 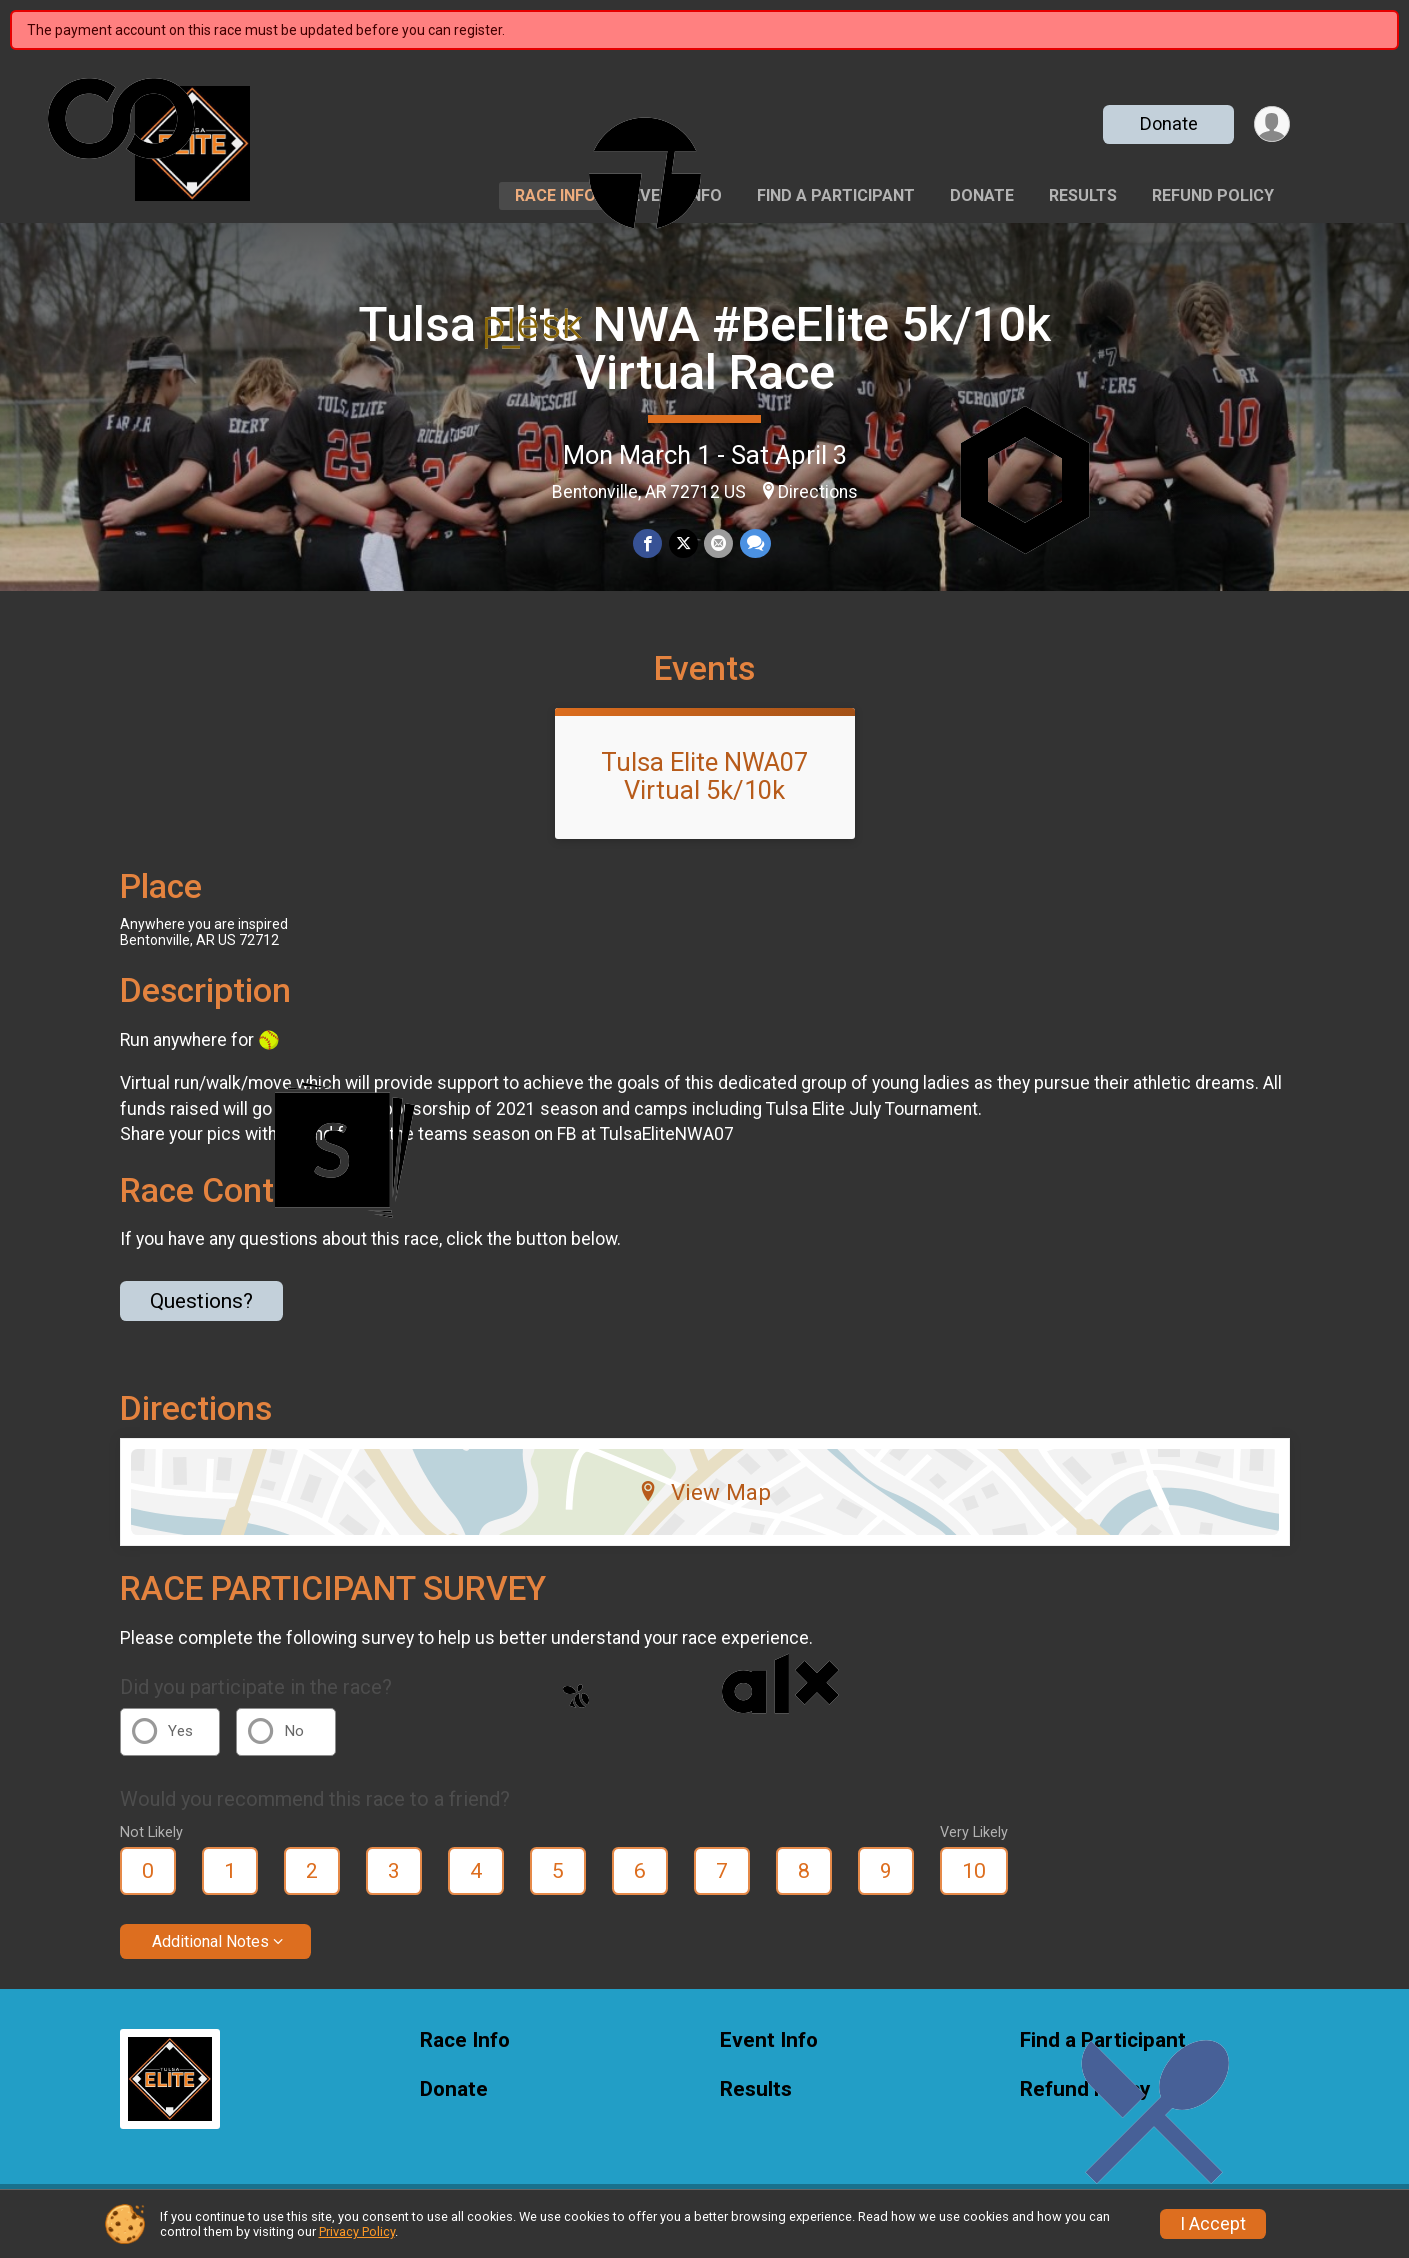 I want to click on find nearby restaurants, so click(x=1154, y=2107).